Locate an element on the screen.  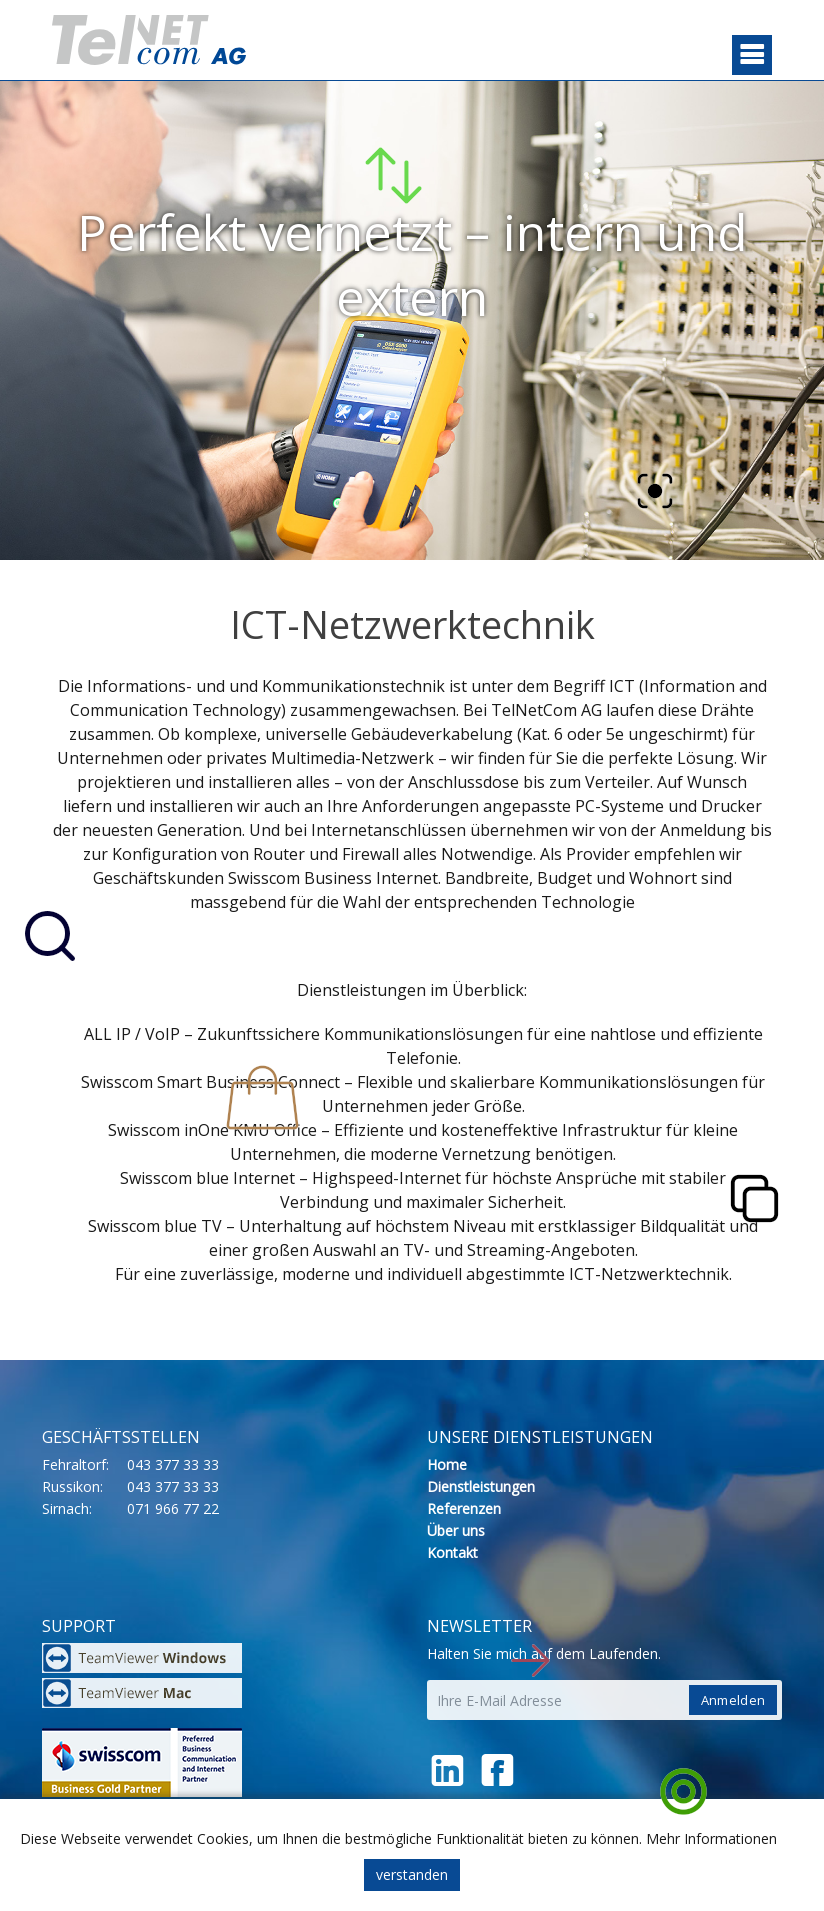
search for content or items is located at coordinates (50, 936).